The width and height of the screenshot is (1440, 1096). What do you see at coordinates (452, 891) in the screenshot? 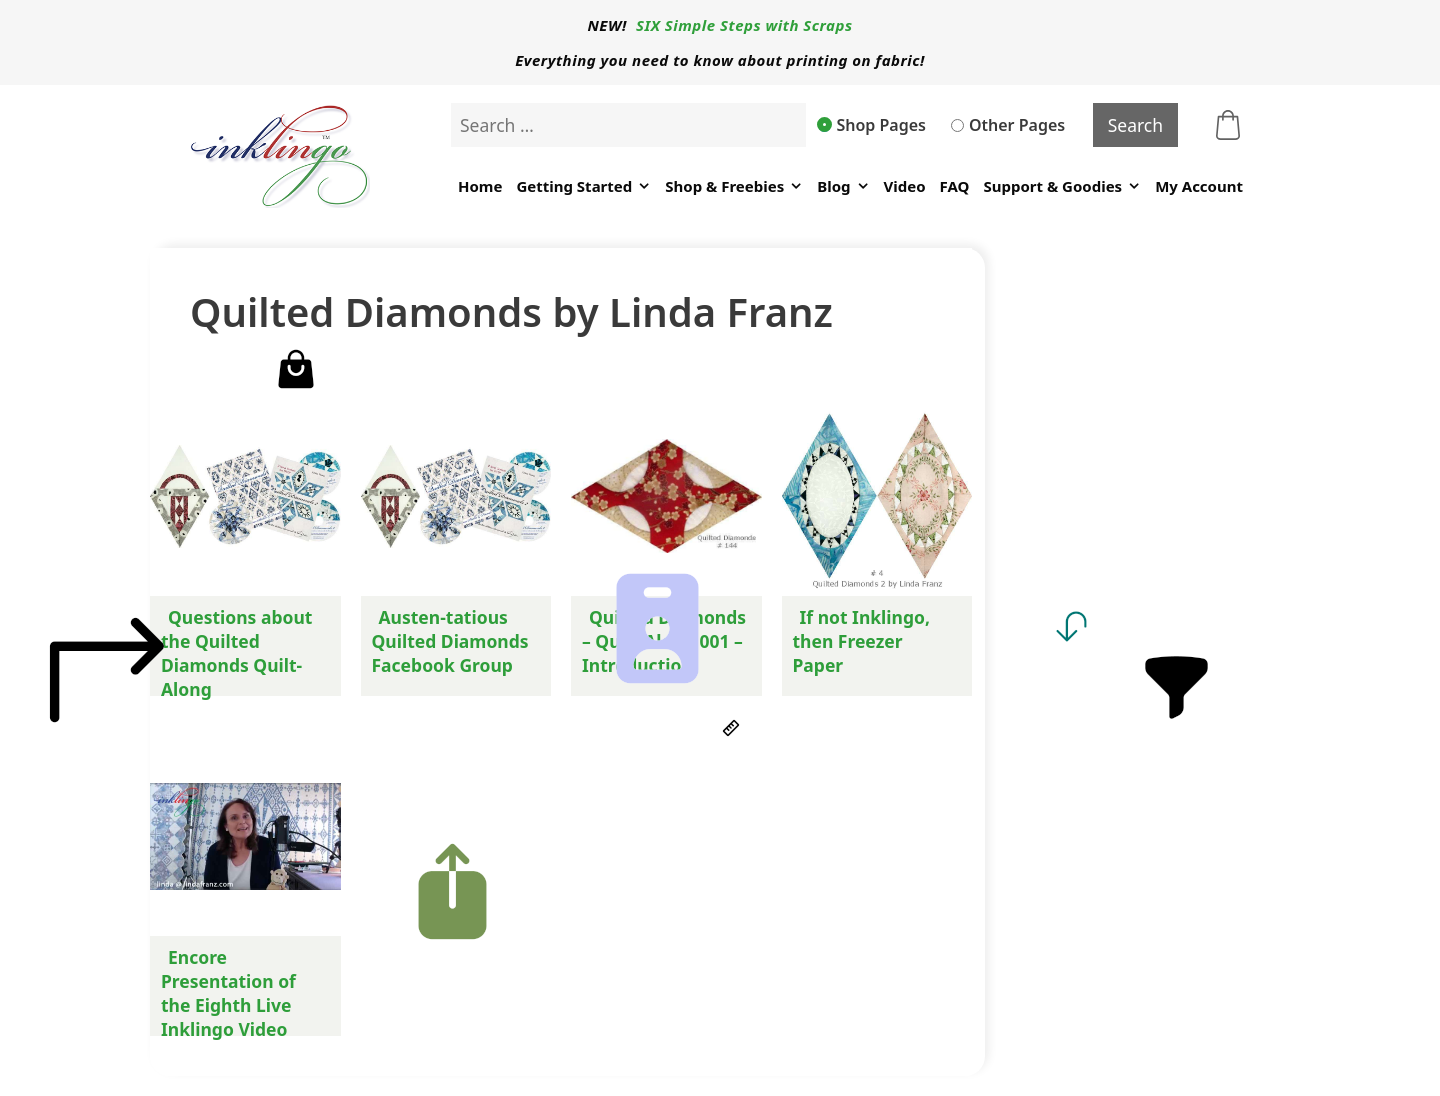
I see `share content to another app or service` at bounding box center [452, 891].